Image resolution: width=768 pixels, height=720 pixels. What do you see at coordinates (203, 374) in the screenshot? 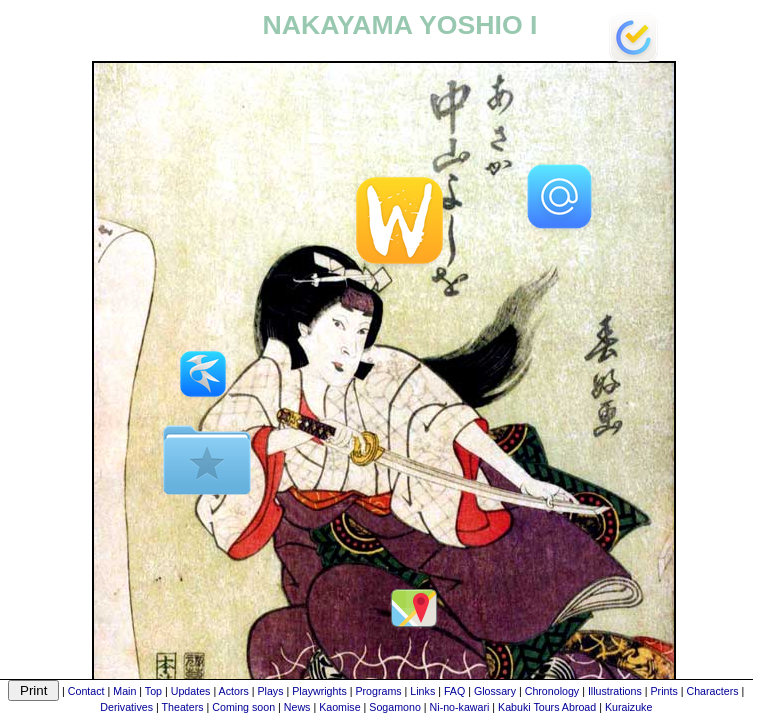
I see `open kate text editor` at bounding box center [203, 374].